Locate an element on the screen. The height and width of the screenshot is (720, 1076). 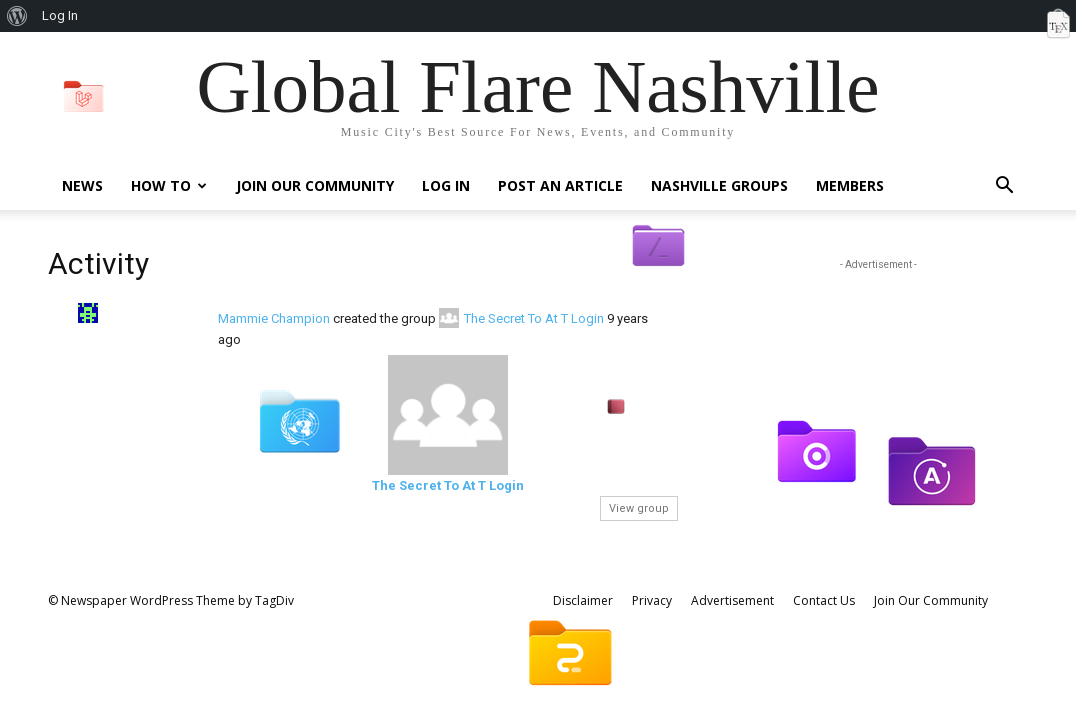
open language learning resources folder is located at coordinates (299, 423).